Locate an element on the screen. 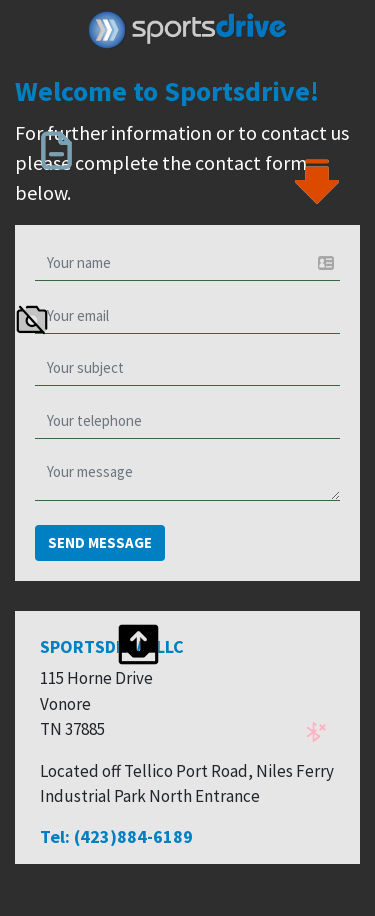 This screenshot has height=916, width=375. bluetooth connection disabled or unavailable is located at coordinates (315, 732).